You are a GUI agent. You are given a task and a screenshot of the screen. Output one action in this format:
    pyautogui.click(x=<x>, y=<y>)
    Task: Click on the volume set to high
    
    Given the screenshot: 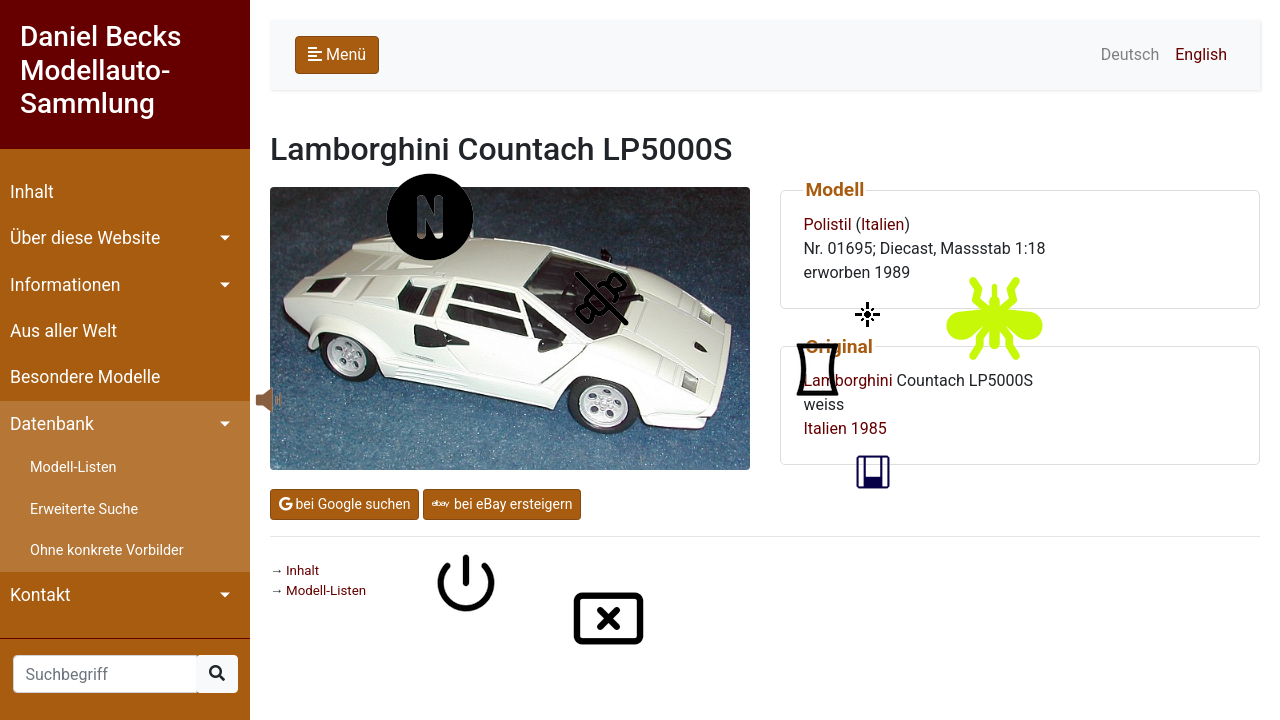 What is the action you would take?
    pyautogui.click(x=268, y=400)
    